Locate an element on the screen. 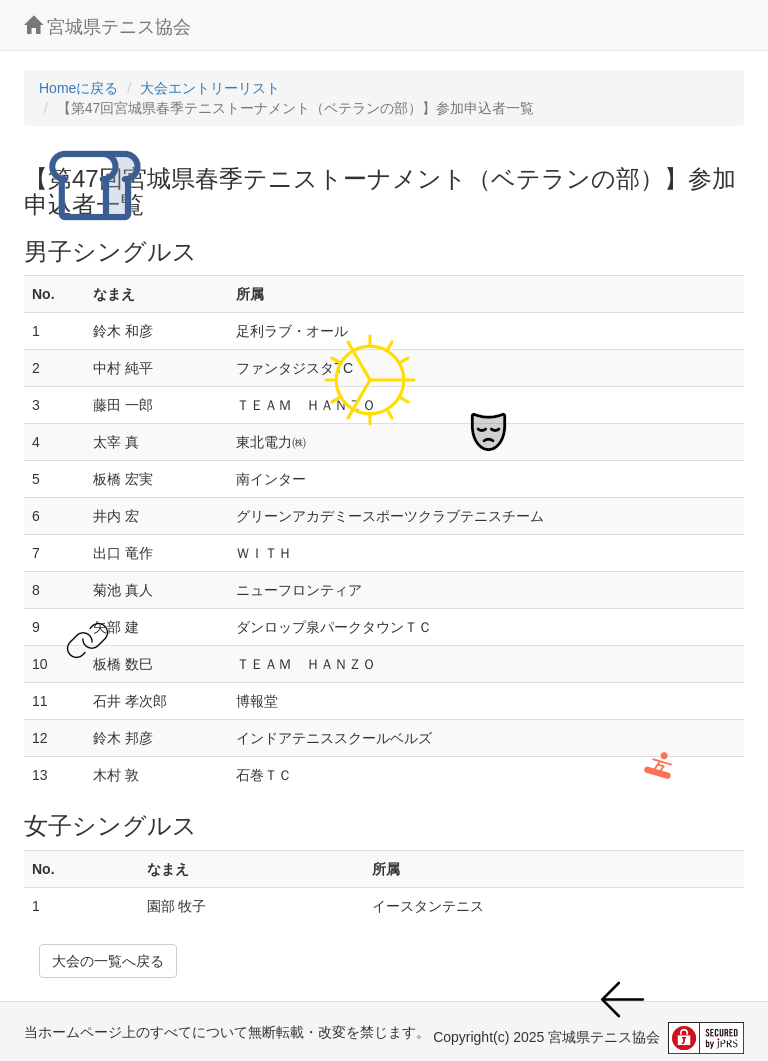 This screenshot has width=768, height=1061. copy or share a link is located at coordinates (87, 640).